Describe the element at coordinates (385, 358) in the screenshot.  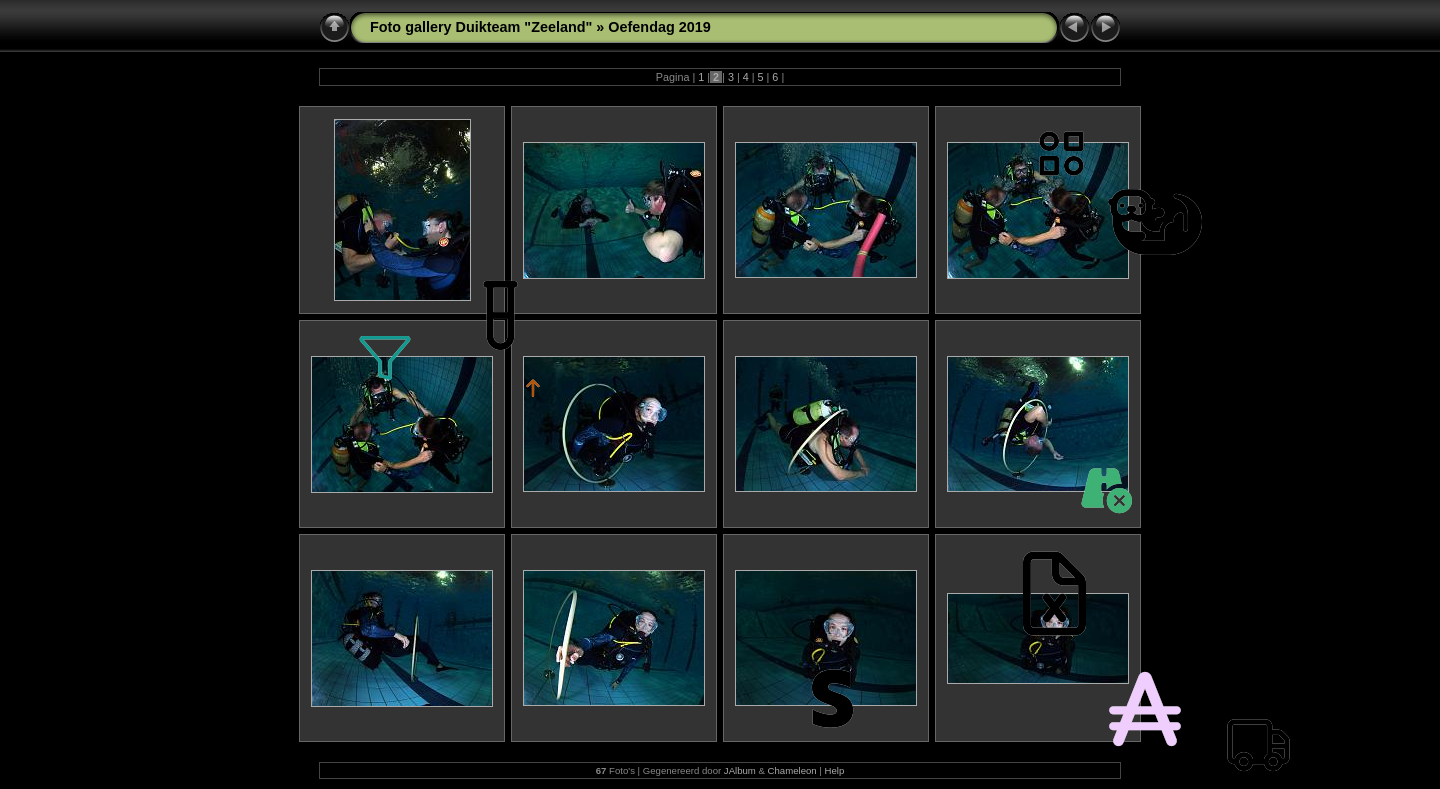
I see `filter or sort content` at that location.